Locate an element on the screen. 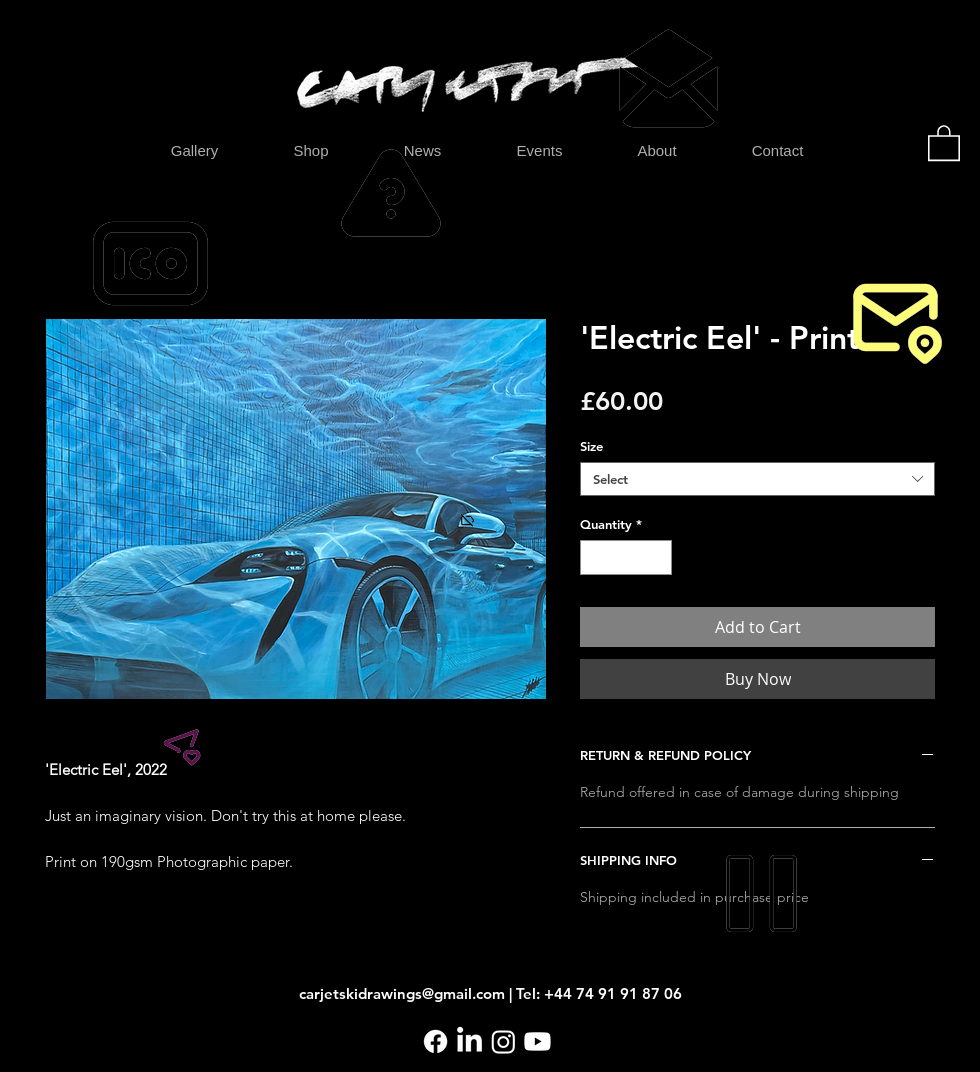  save location to favorites is located at coordinates (181, 746).